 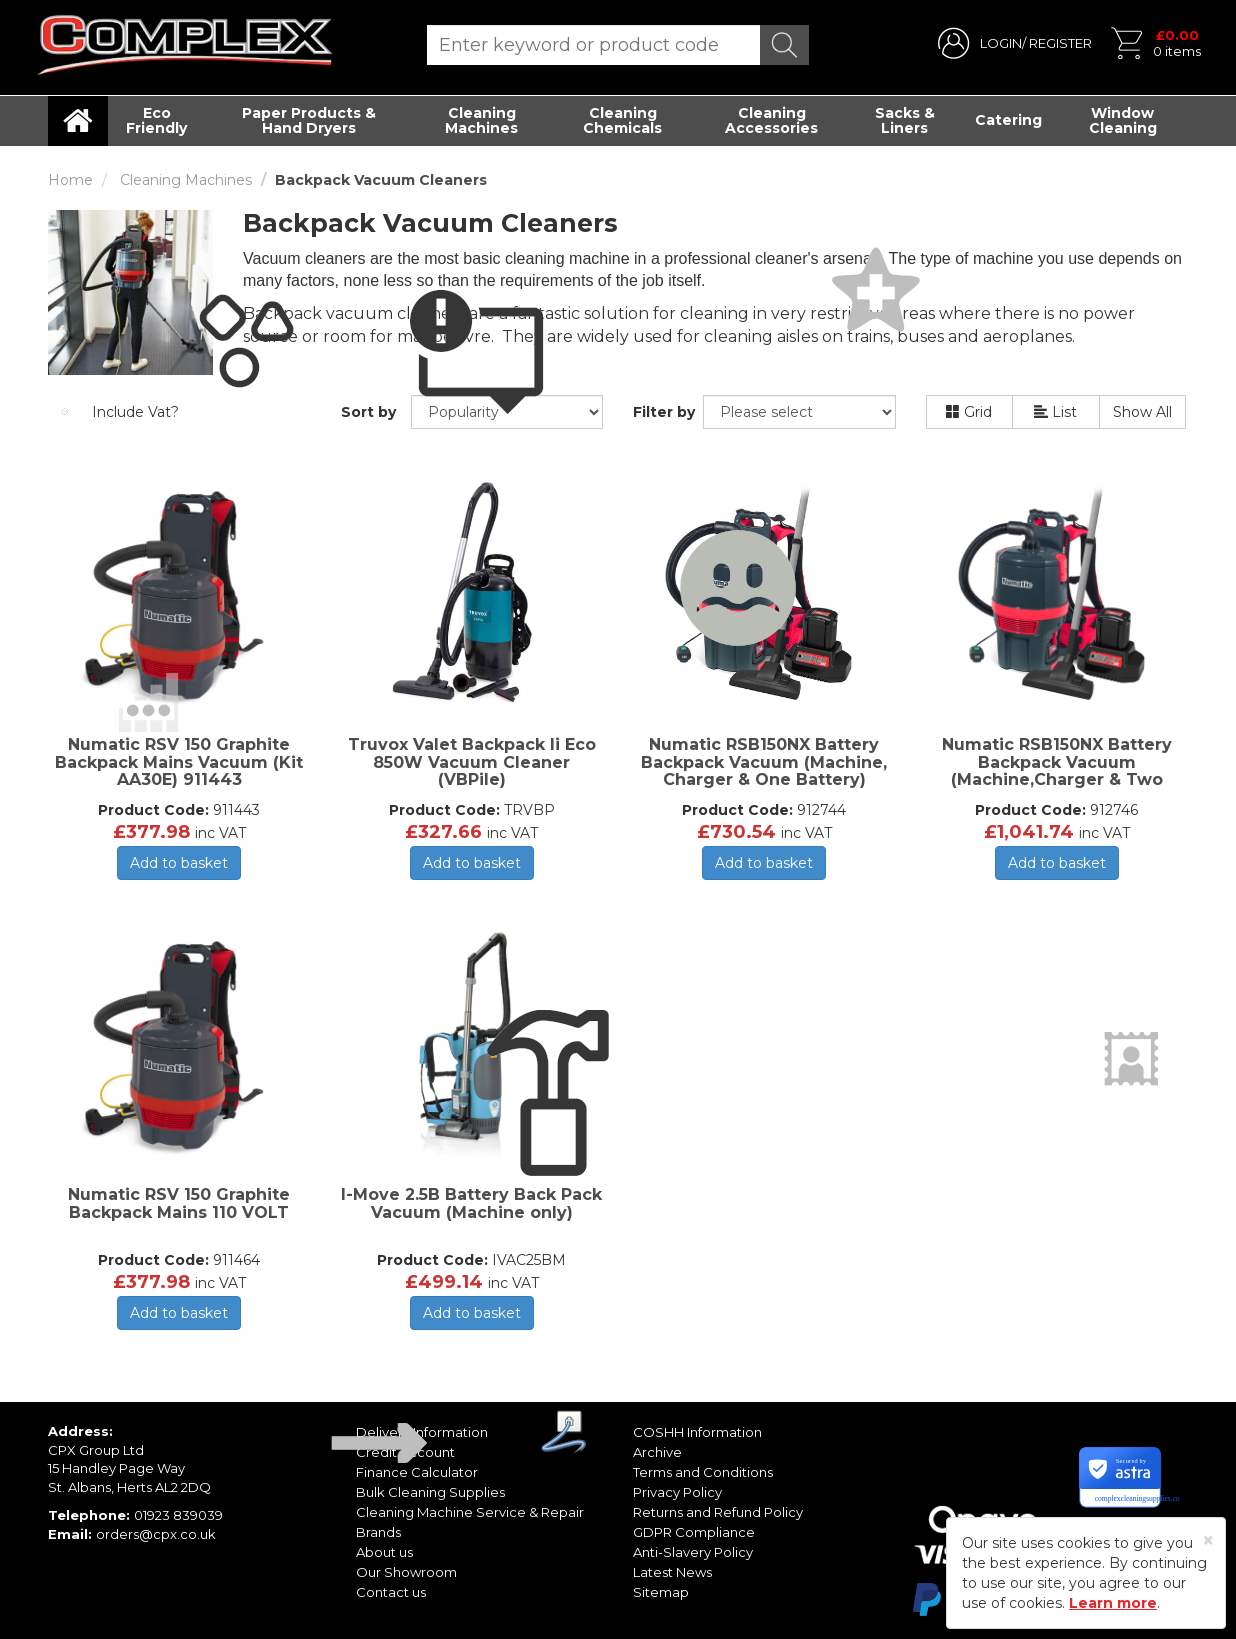 I want to click on manage notification settings, so click(x=481, y=352).